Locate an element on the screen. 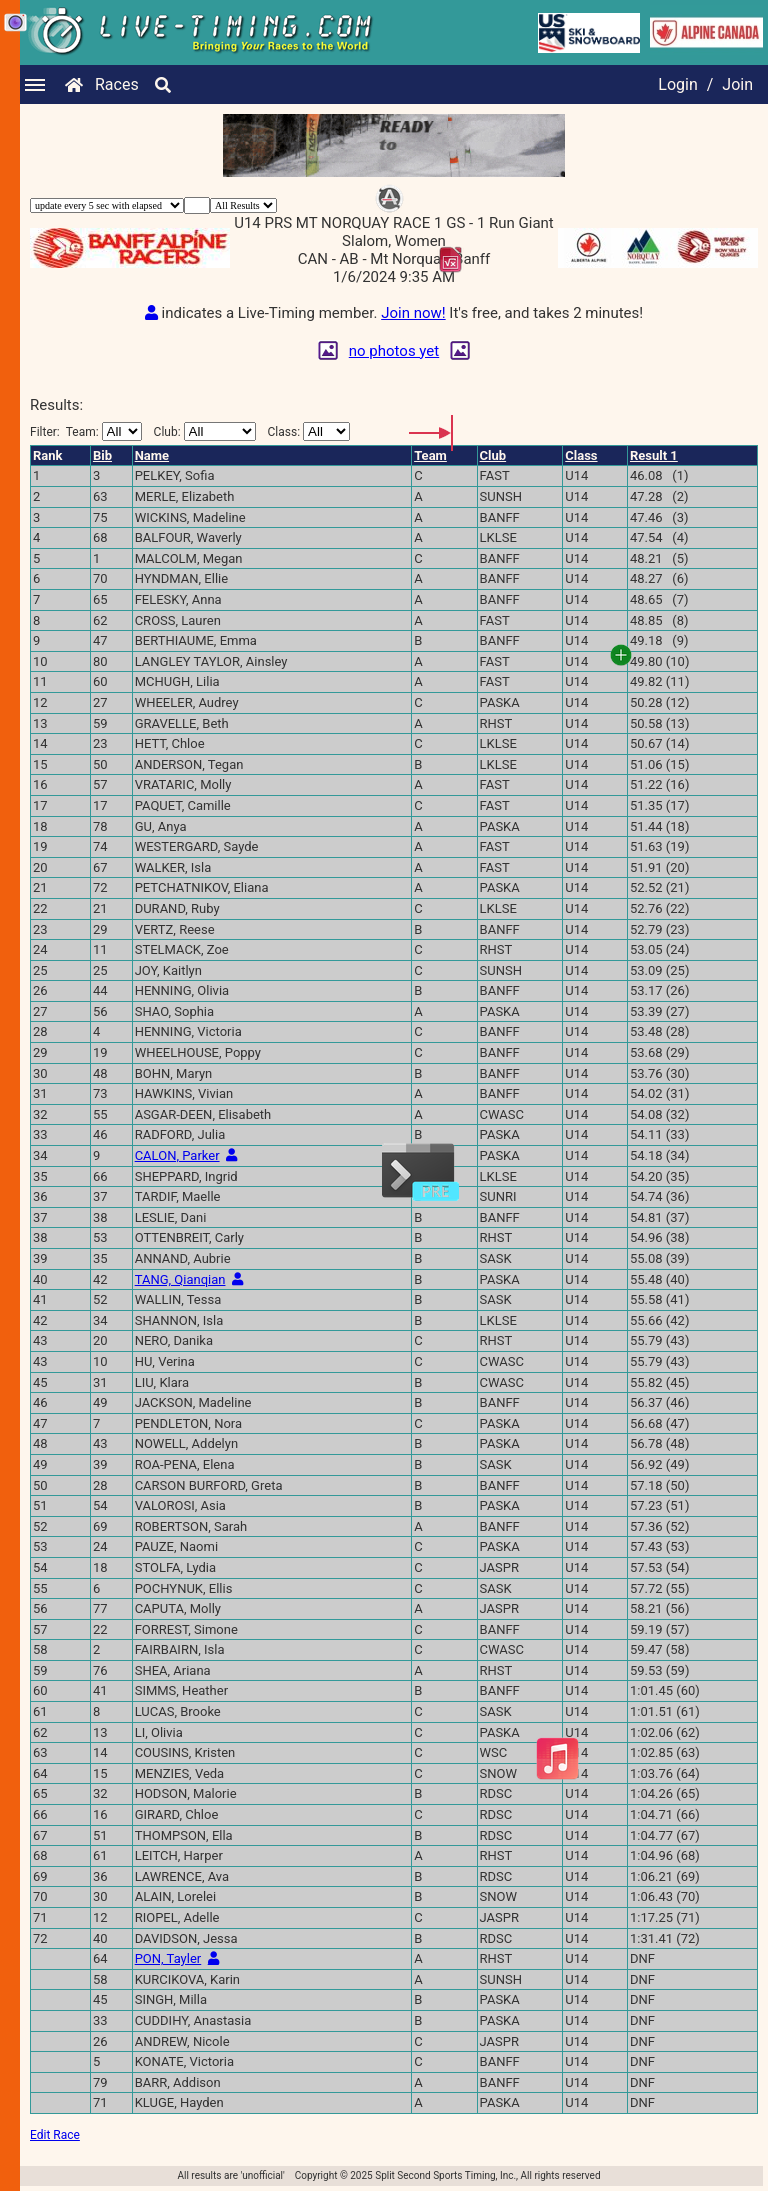  open windows terminal preview app is located at coordinates (420, 1170).